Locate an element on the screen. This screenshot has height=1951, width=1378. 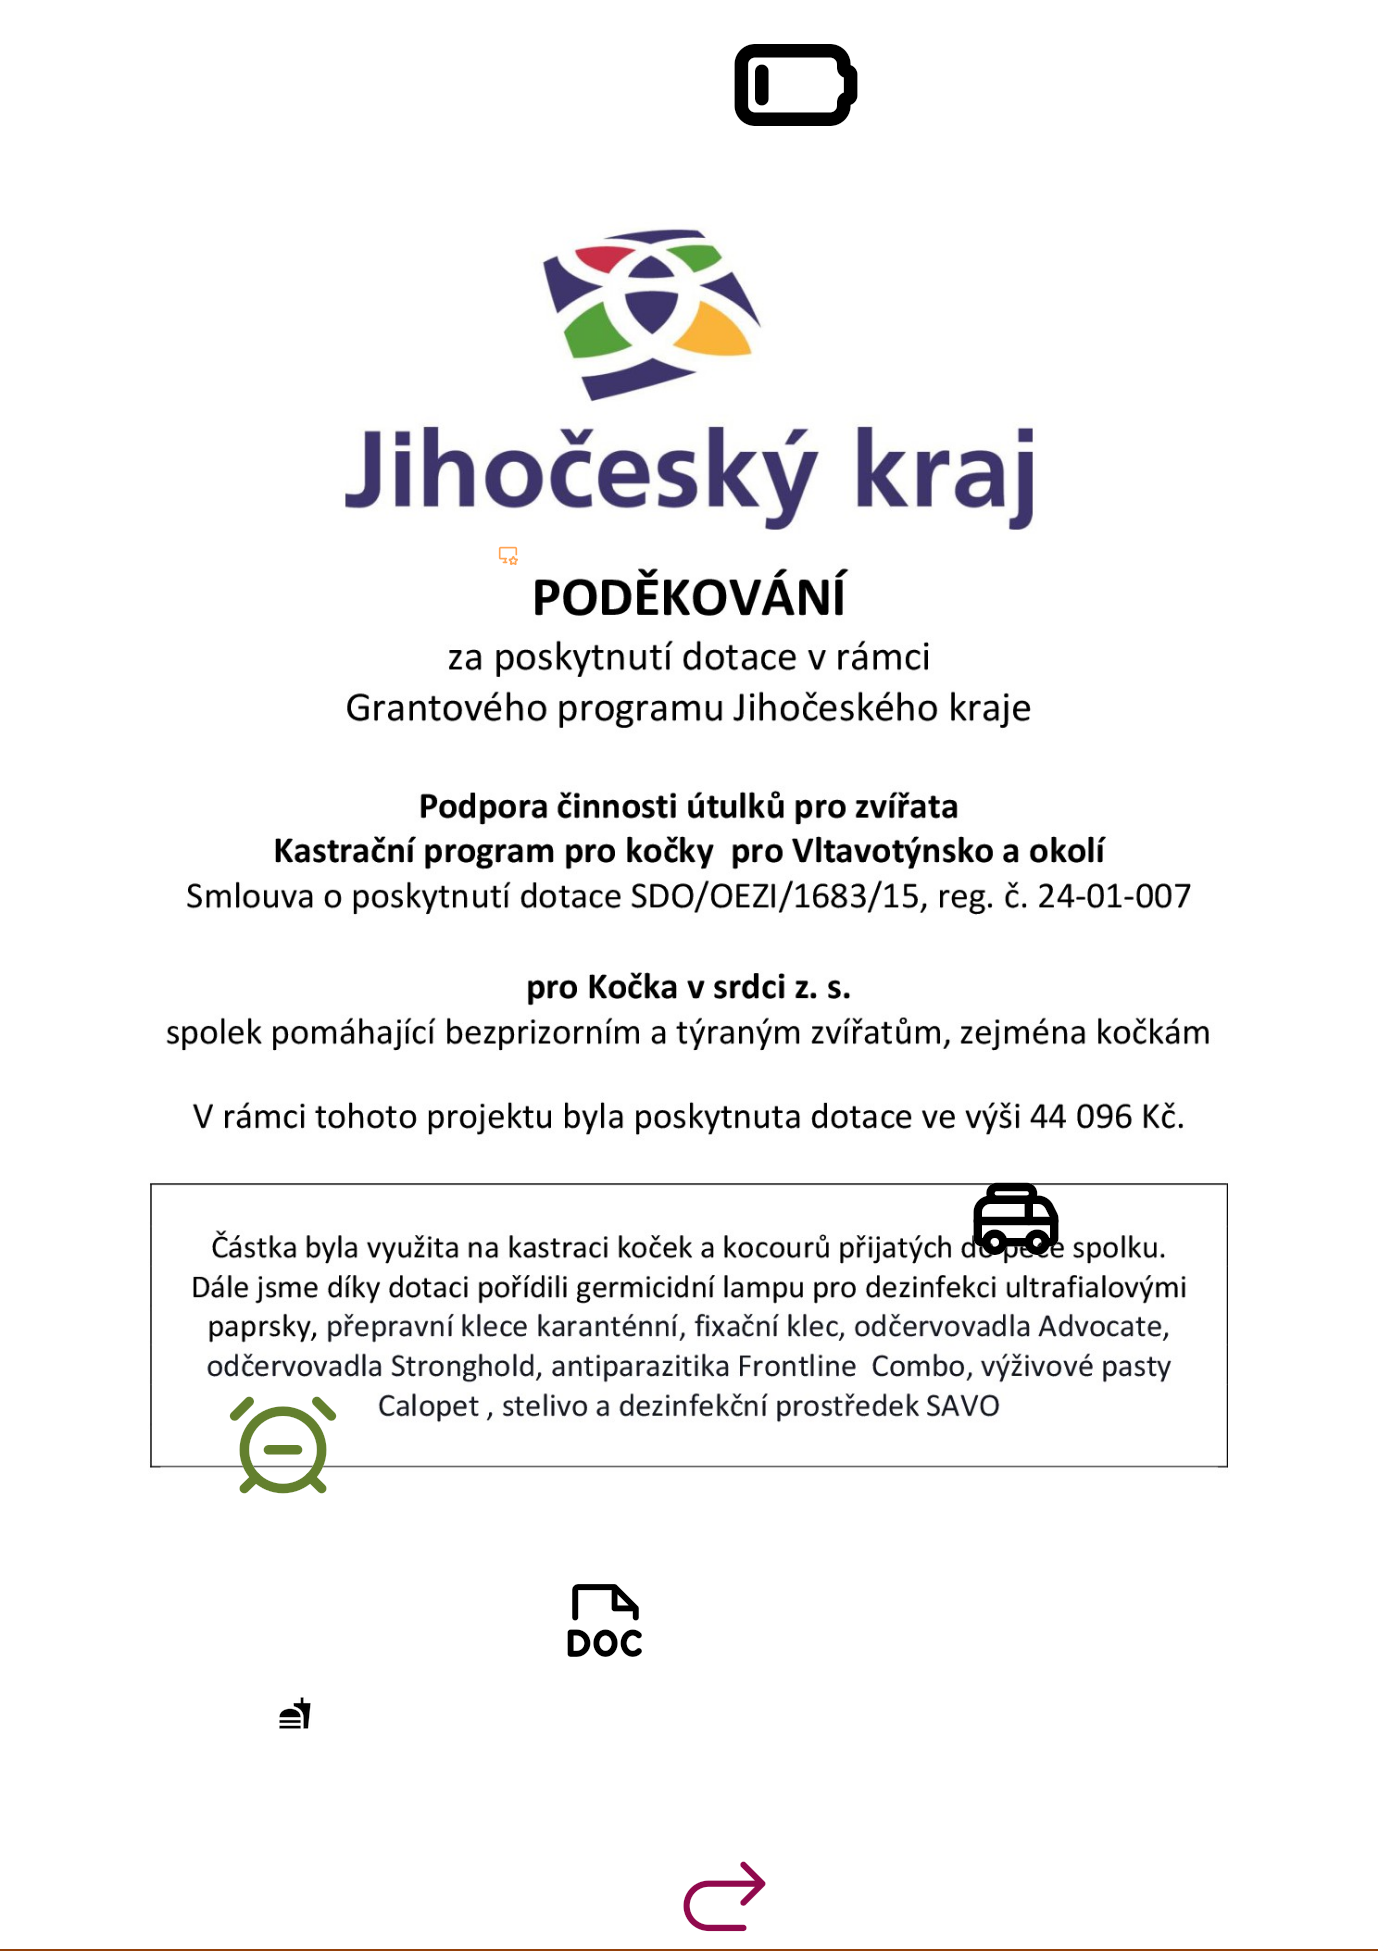
find nearby fast food restaurants is located at coordinates (295, 1713).